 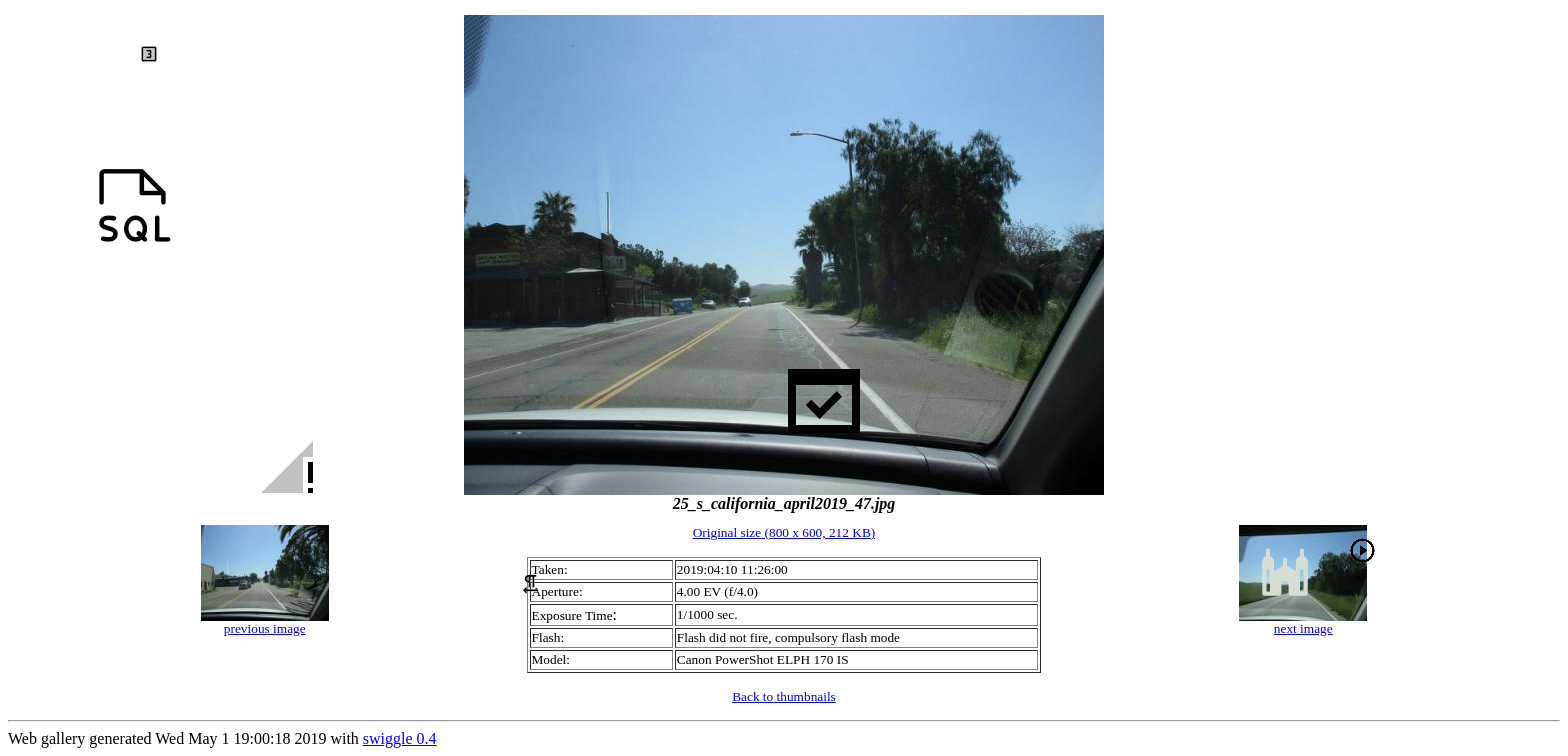 I want to click on select option 3 in a numbered list, so click(x=149, y=54).